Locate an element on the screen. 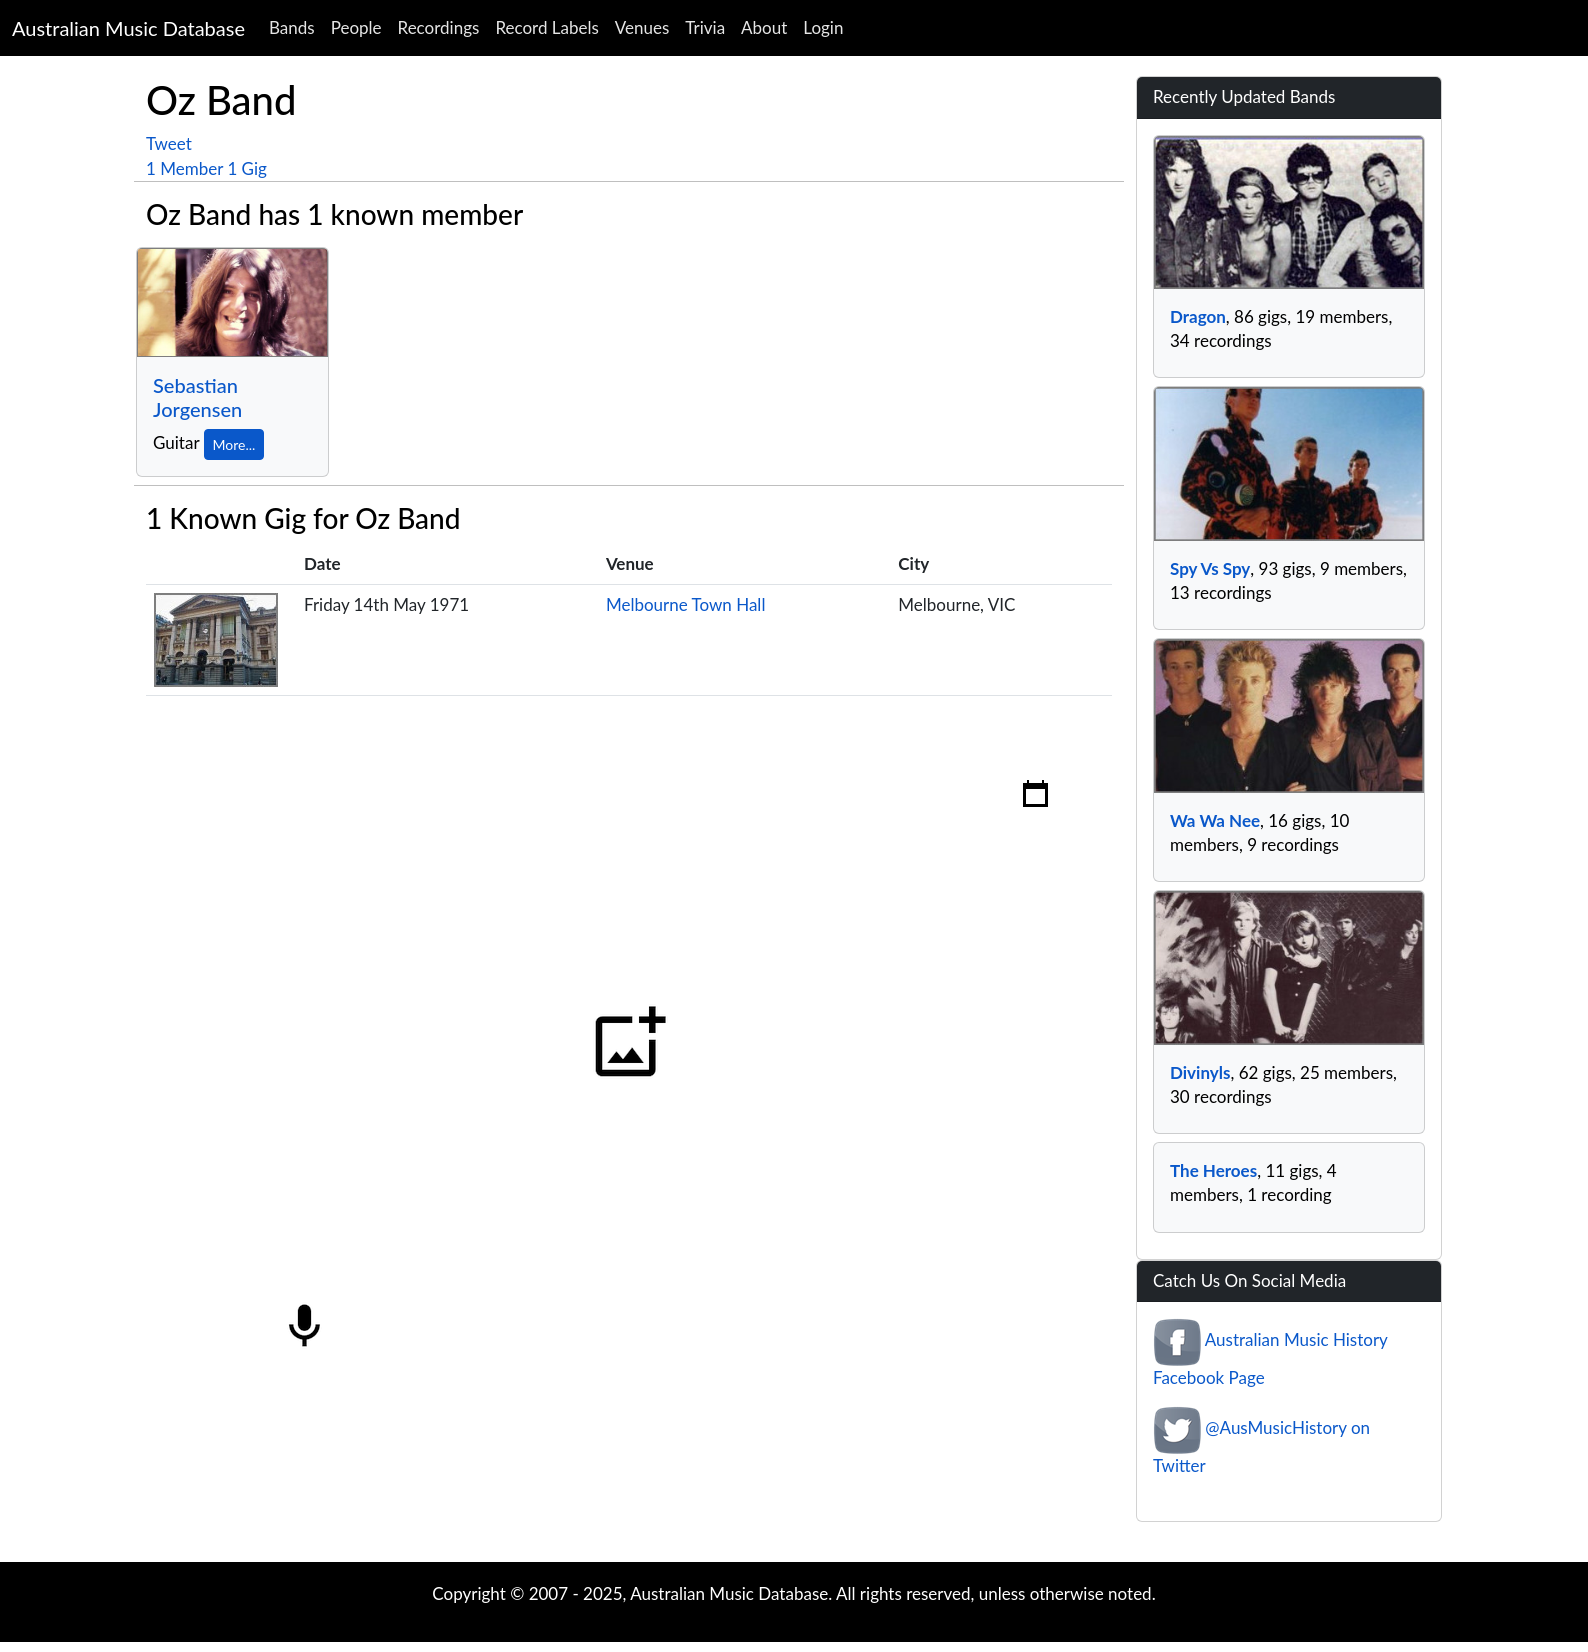 Image resolution: width=1588 pixels, height=1652 pixels. view today's date is located at coordinates (1035, 793).